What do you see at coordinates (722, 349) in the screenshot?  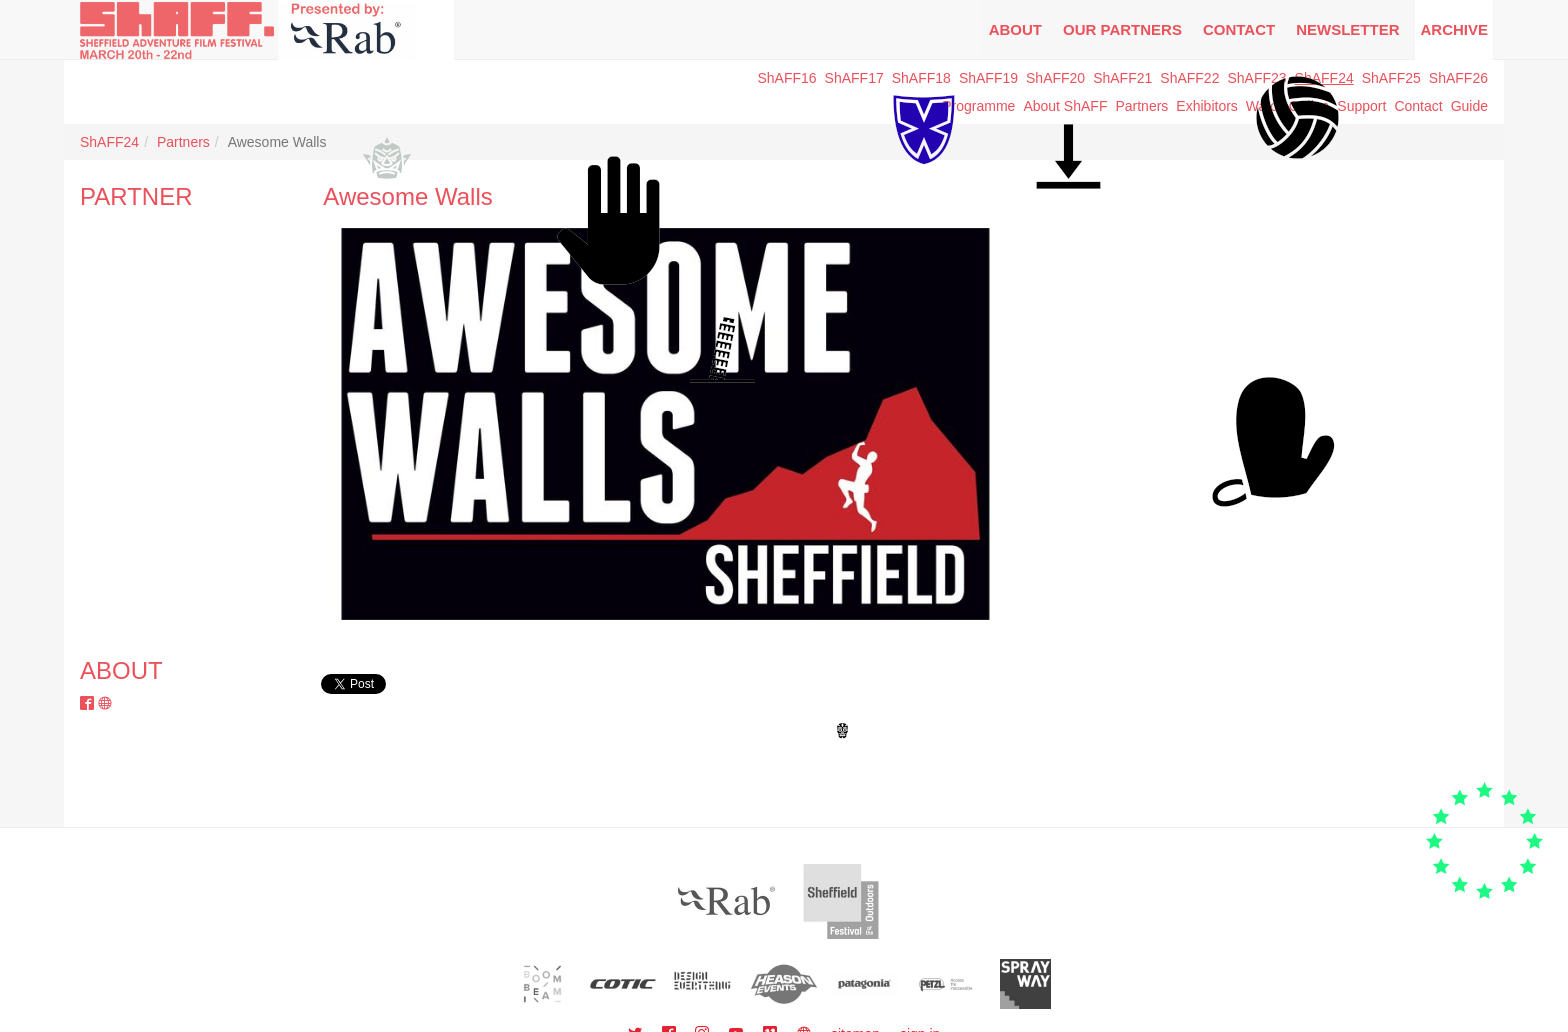 I see `view Italian landmarks or attractions` at bounding box center [722, 349].